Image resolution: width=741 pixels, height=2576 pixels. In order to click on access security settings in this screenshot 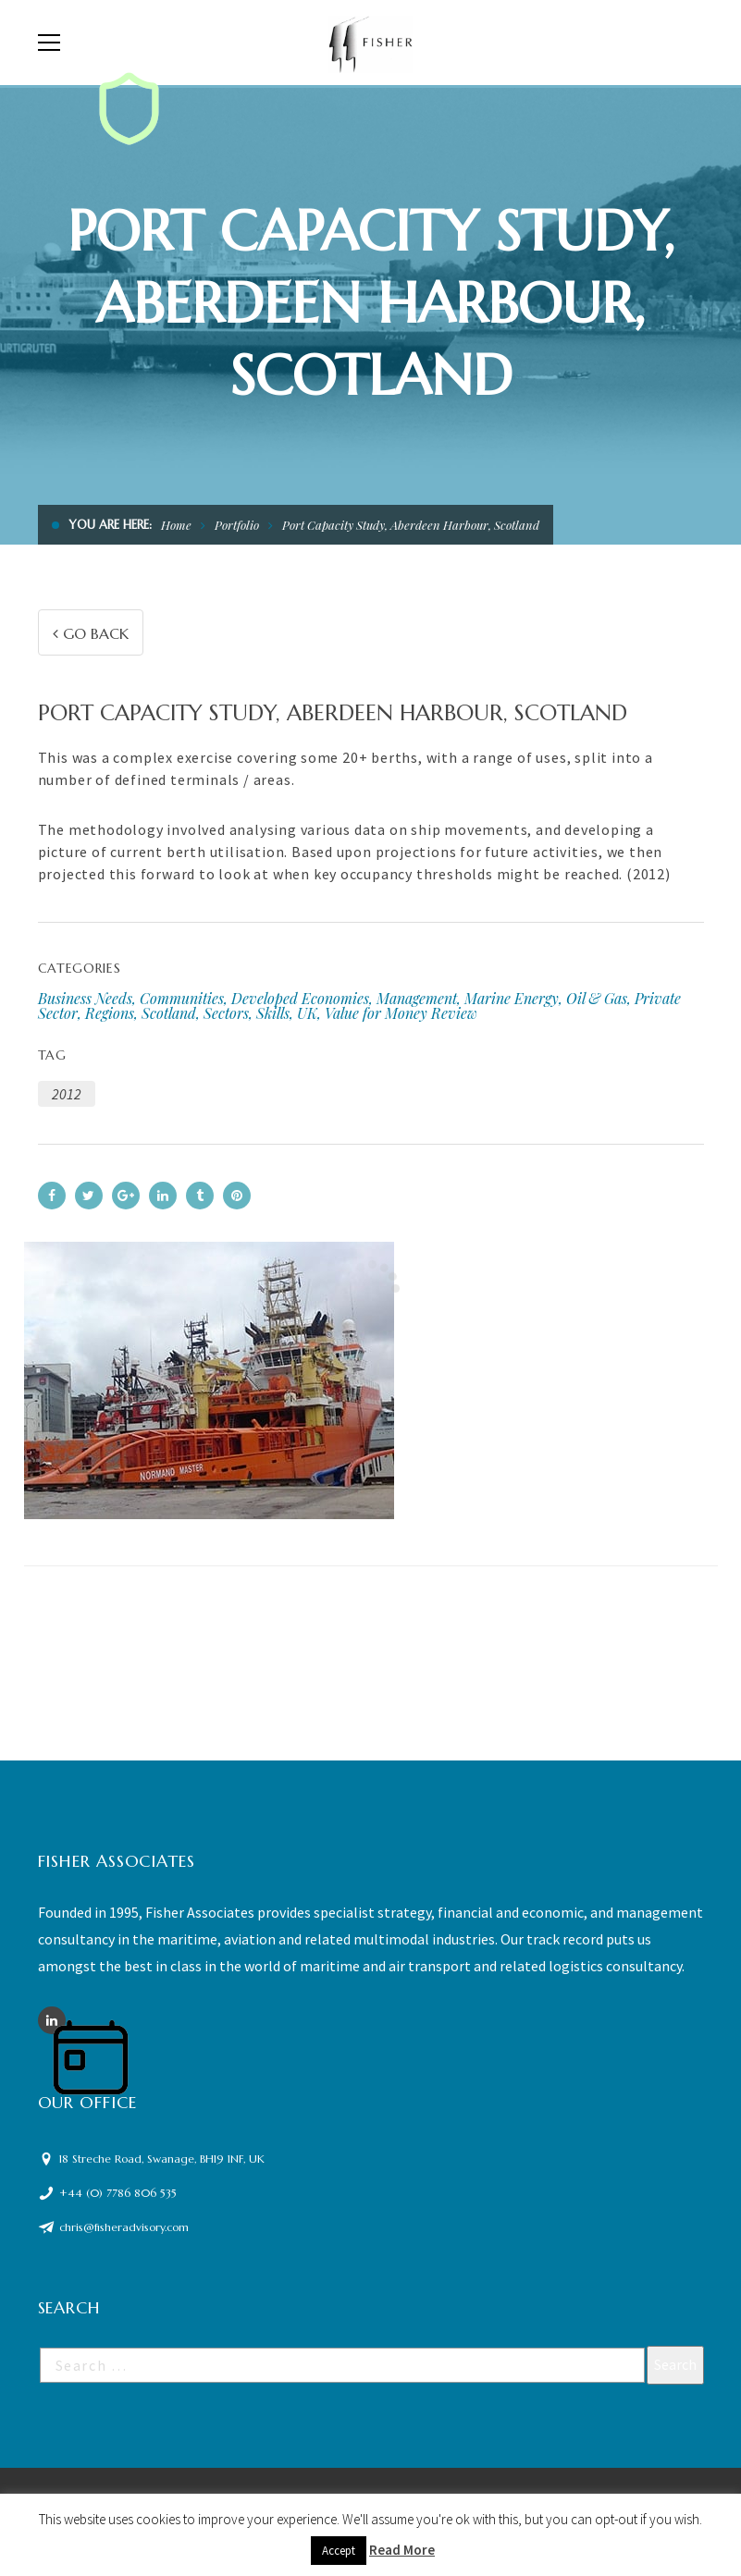, I will do `click(129, 108)`.